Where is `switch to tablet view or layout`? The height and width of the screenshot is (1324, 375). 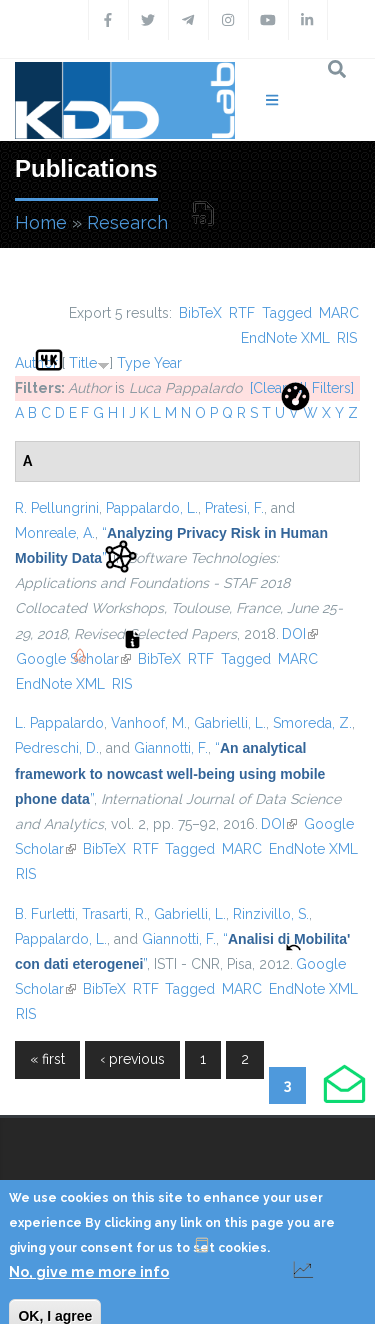
switch to tablet view or layout is located at coordinates (202, 1245).